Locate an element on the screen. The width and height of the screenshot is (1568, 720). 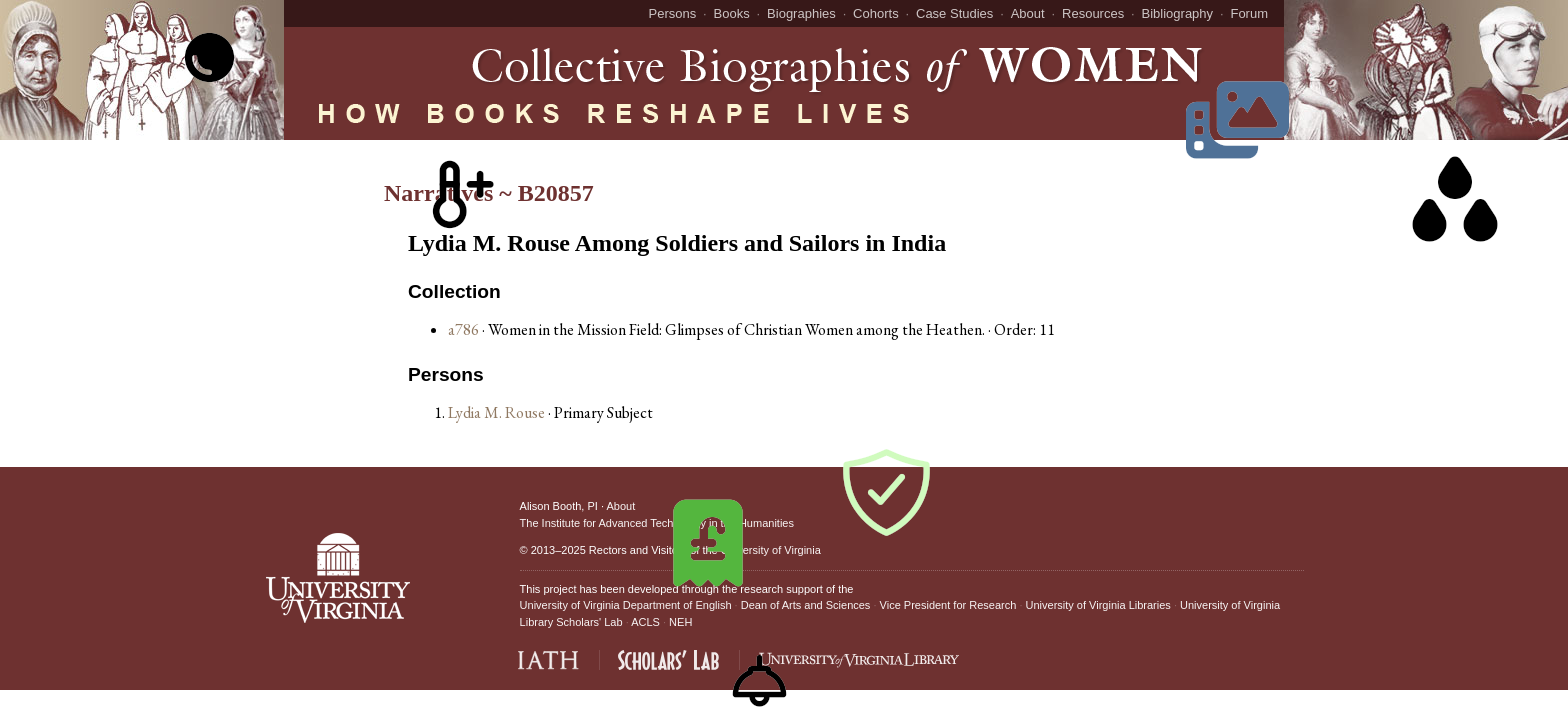
access photo and video gallery is located at coordinates (1237, 122).